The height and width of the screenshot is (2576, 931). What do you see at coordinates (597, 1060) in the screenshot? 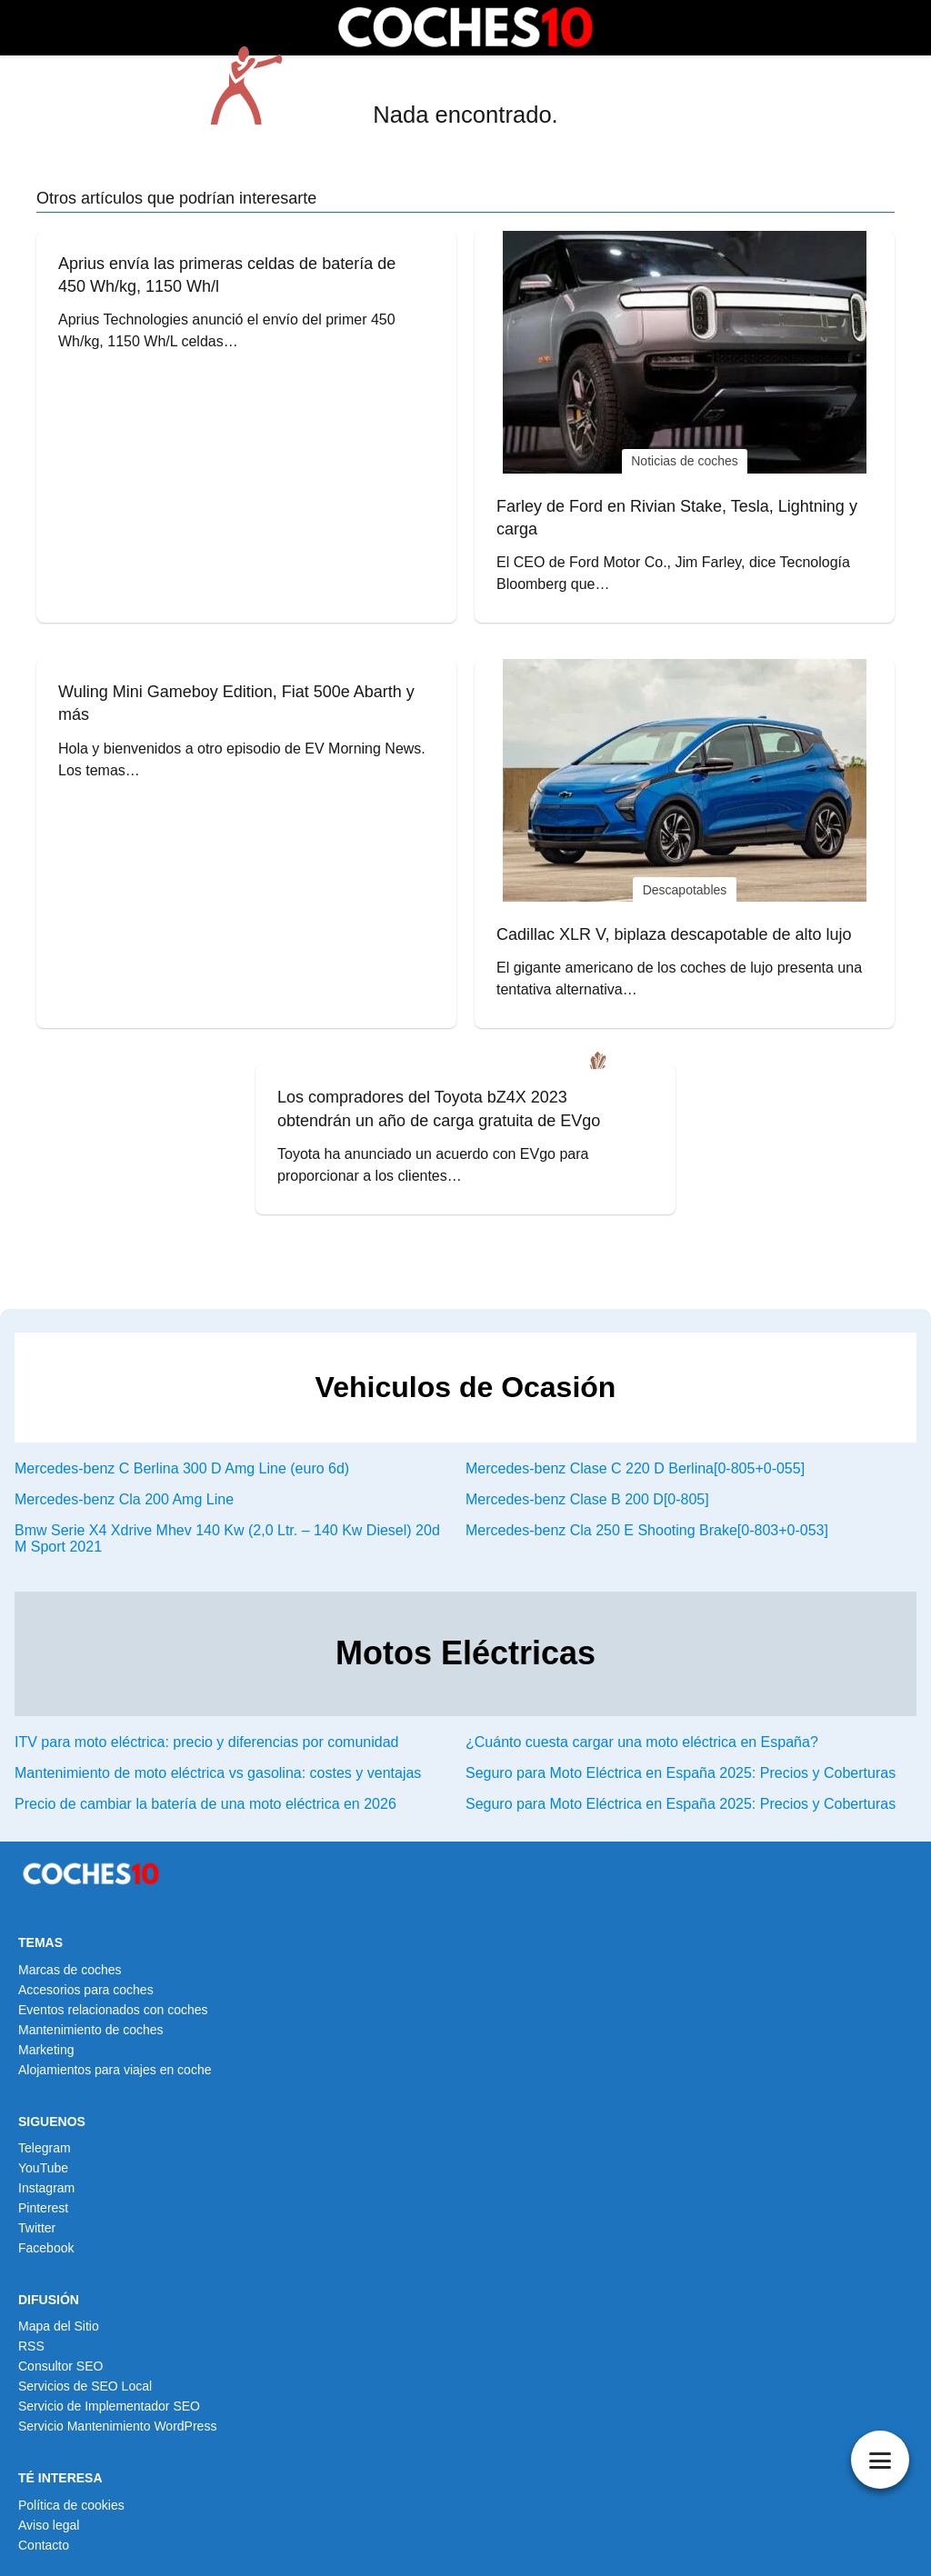
I see `view crystal resources or inventory` at bounding box center [597, 1060].